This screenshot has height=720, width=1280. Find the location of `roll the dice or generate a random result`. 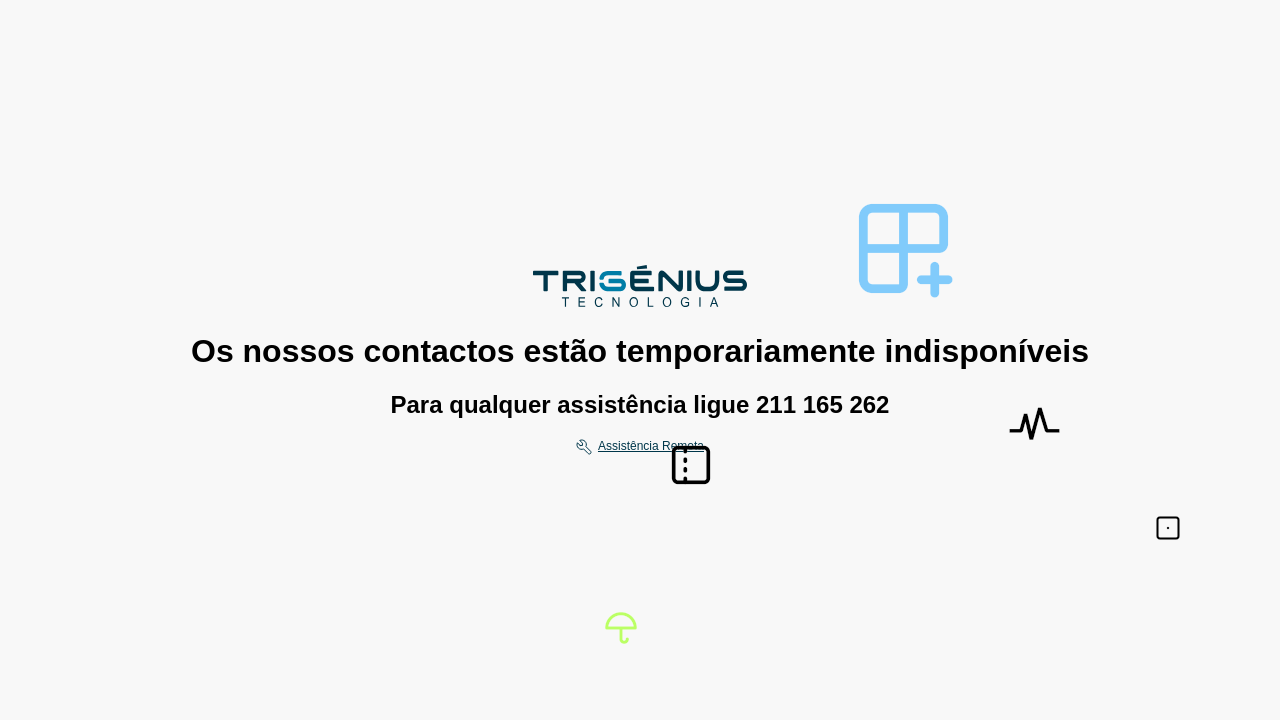

roll the dice or generate a random result is located at coordinates (1168, 528).